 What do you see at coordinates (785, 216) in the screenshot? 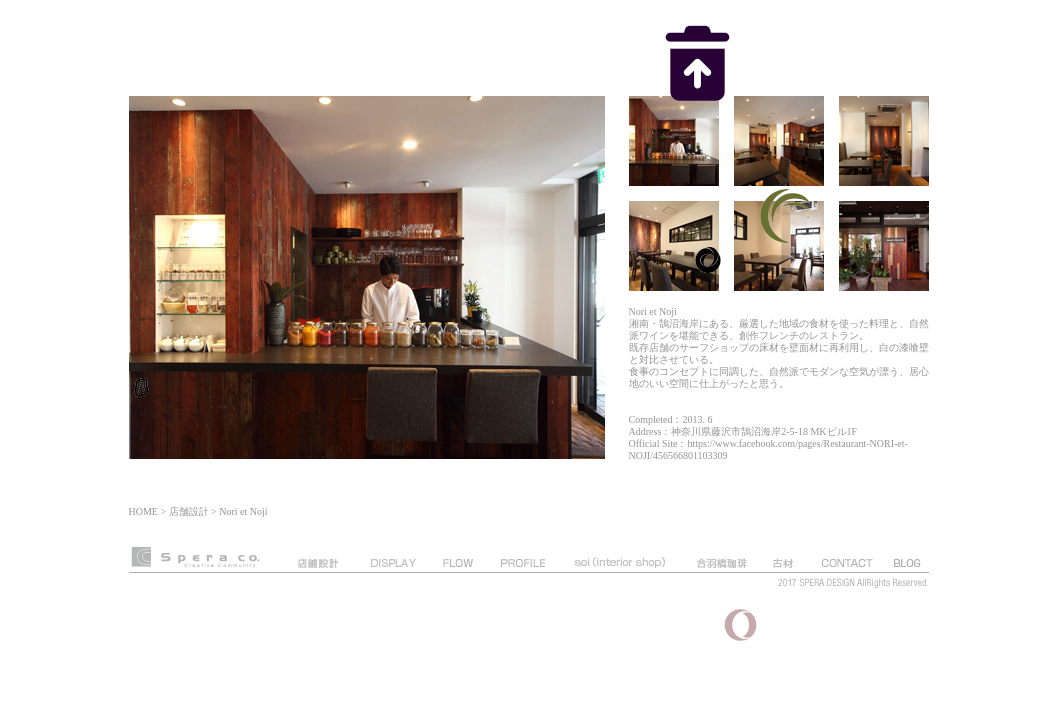
I see `akamai technologies company logo` at bounding box center [785, 216].